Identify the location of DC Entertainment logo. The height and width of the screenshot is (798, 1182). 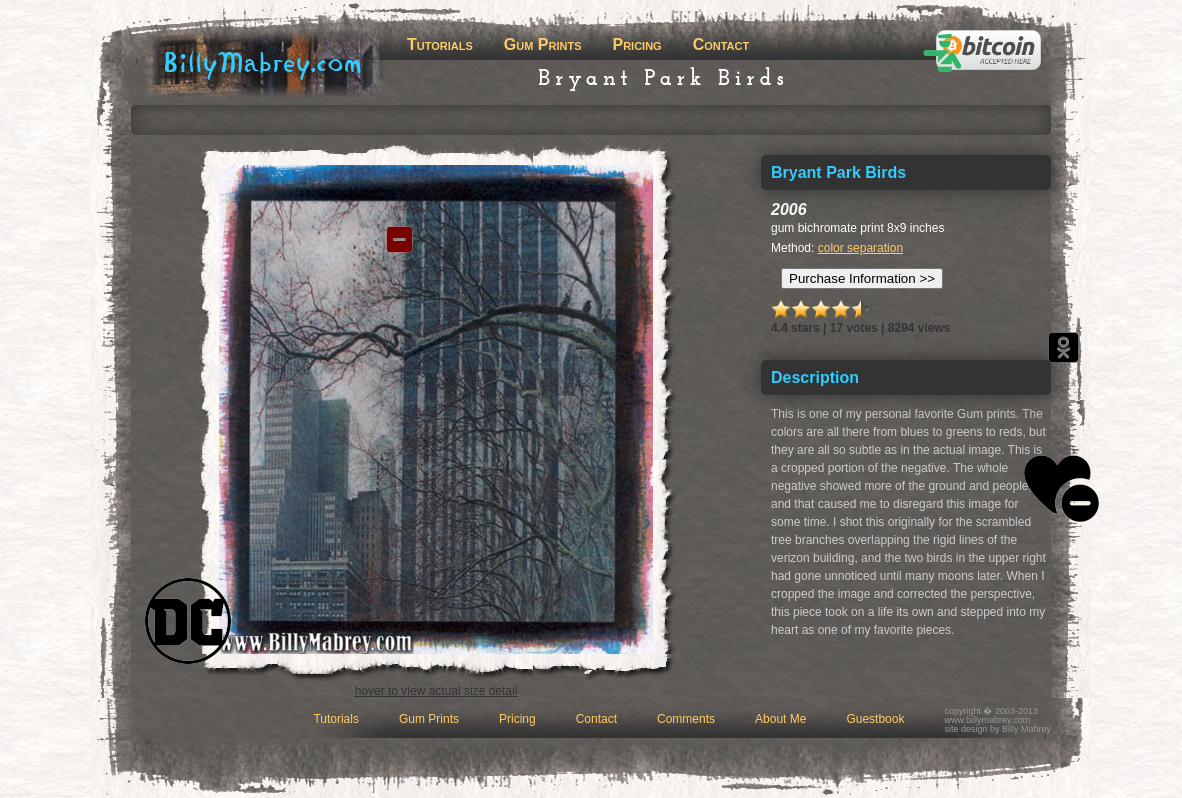
(188, 621).